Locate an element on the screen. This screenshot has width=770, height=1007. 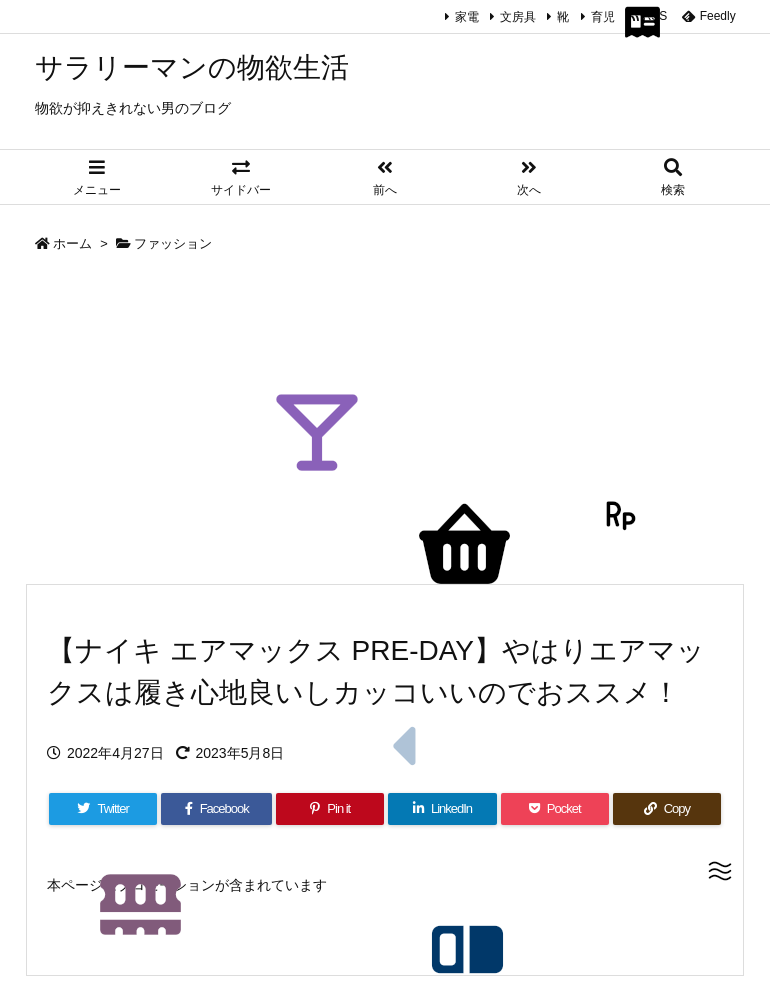
access sleep or bedding settings is located at coordinates (467, 949).